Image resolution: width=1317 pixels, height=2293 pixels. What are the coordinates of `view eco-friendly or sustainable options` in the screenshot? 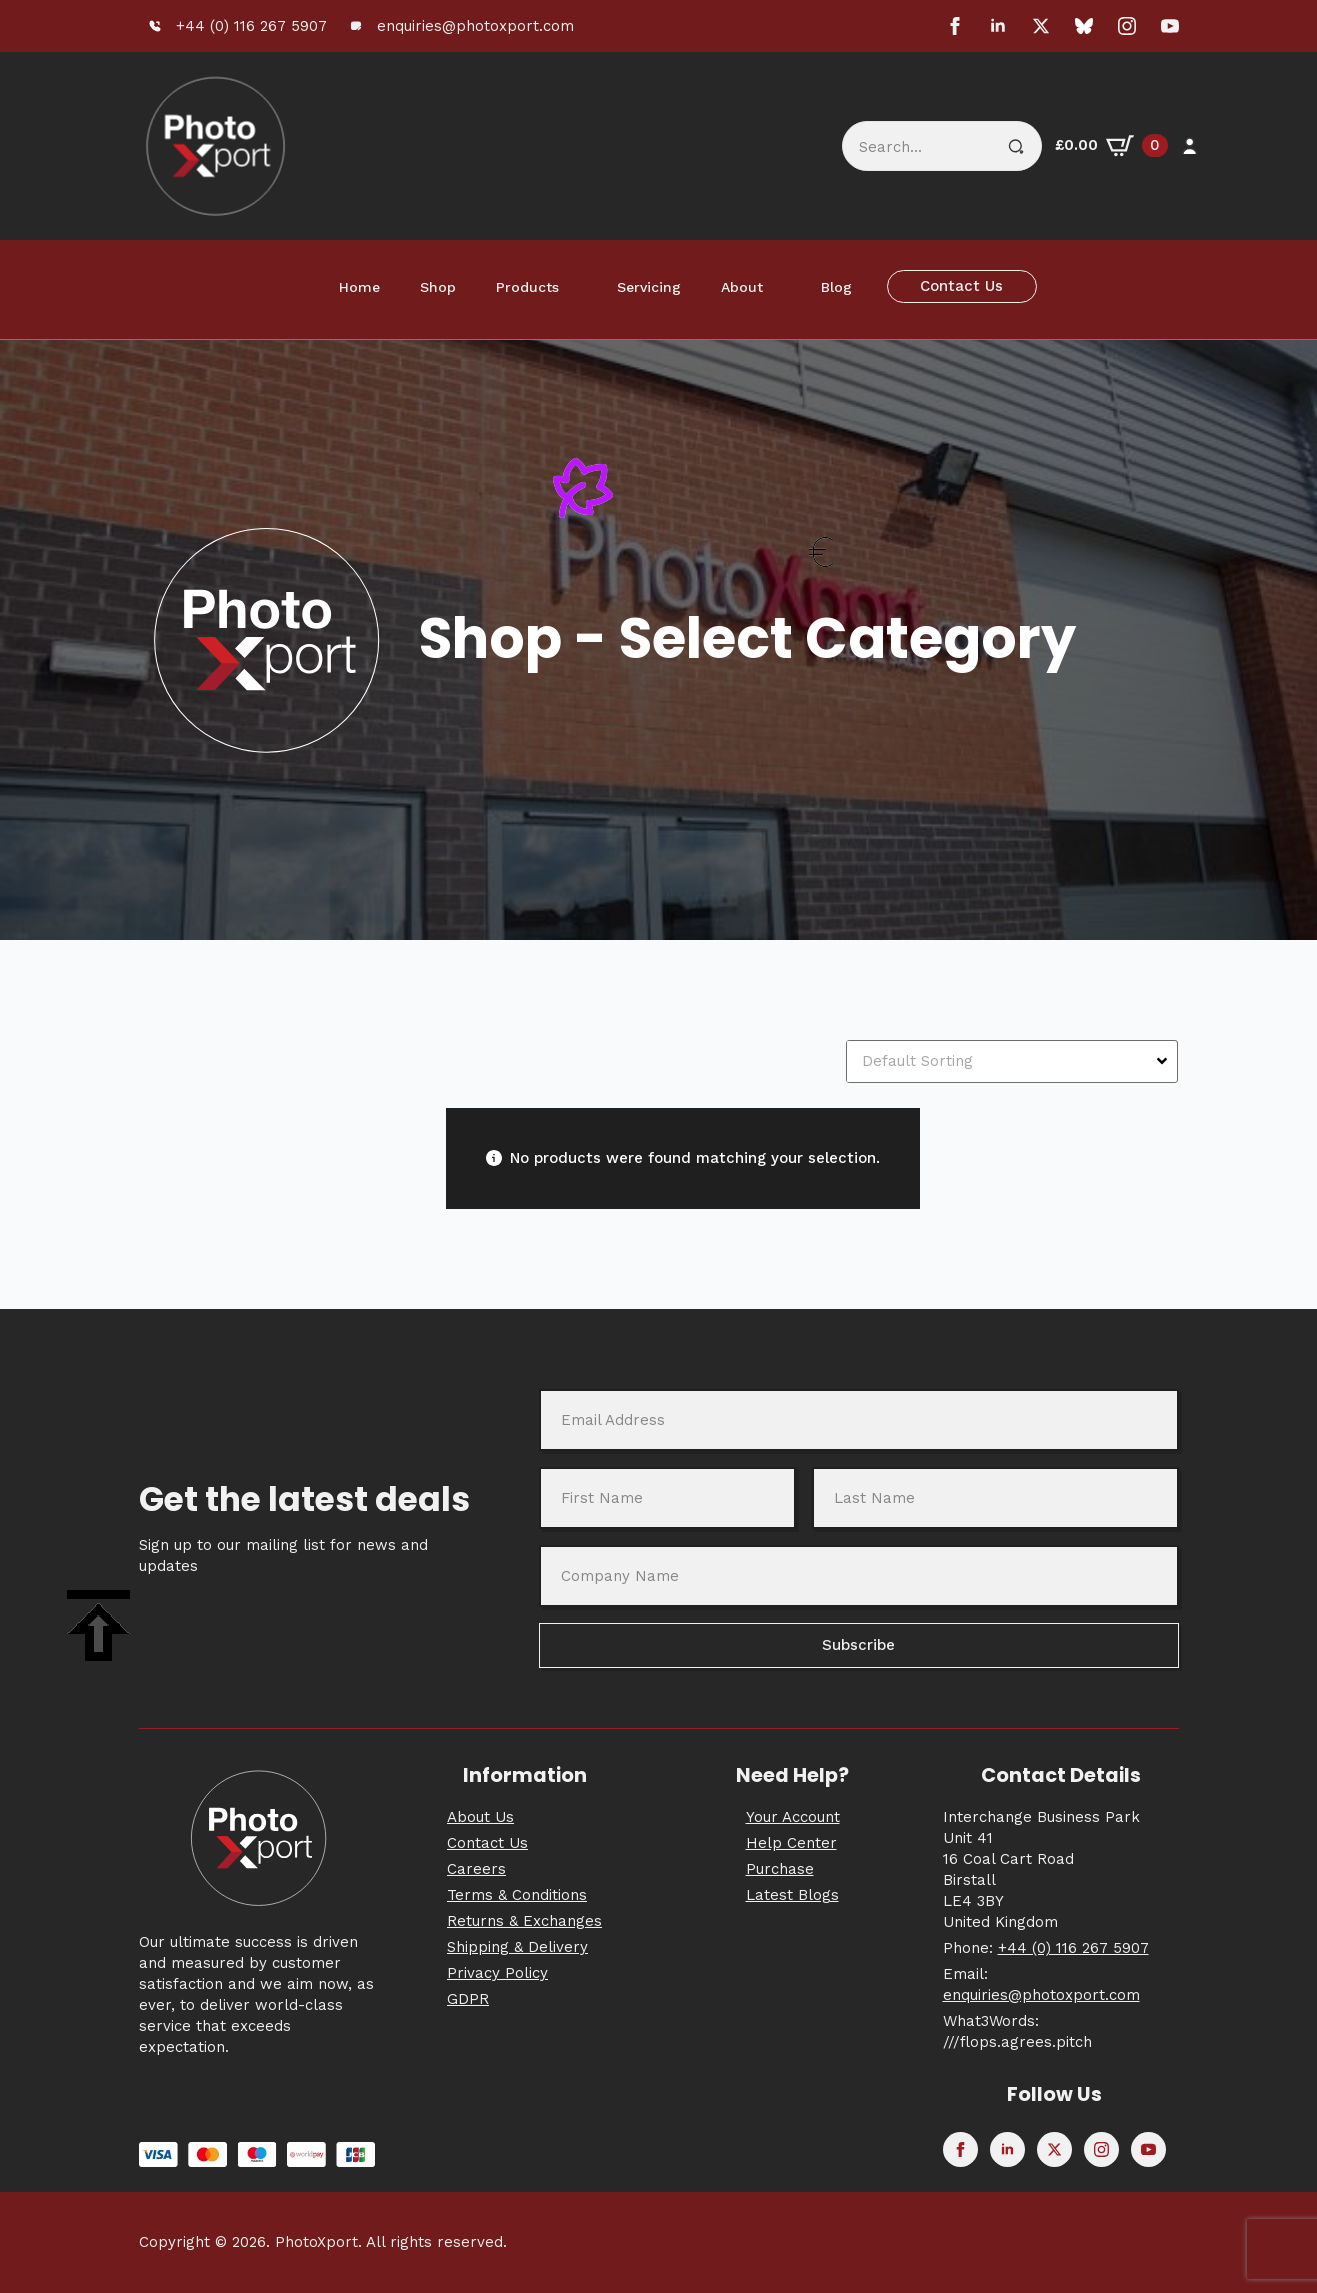 It's located at (583, 488).